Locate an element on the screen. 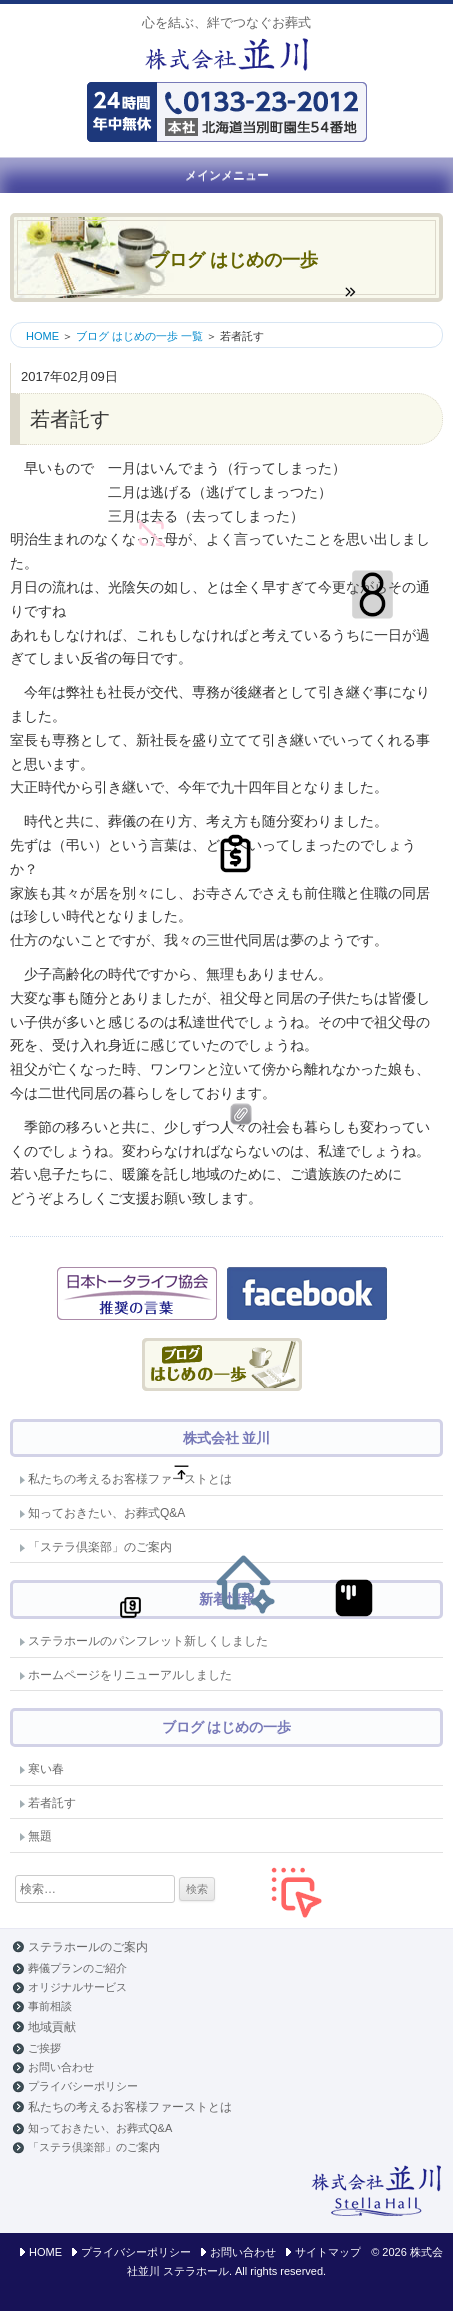 The image size is (453, 2311). drag and drop to reorder items is located at coordinates (295, 1891).